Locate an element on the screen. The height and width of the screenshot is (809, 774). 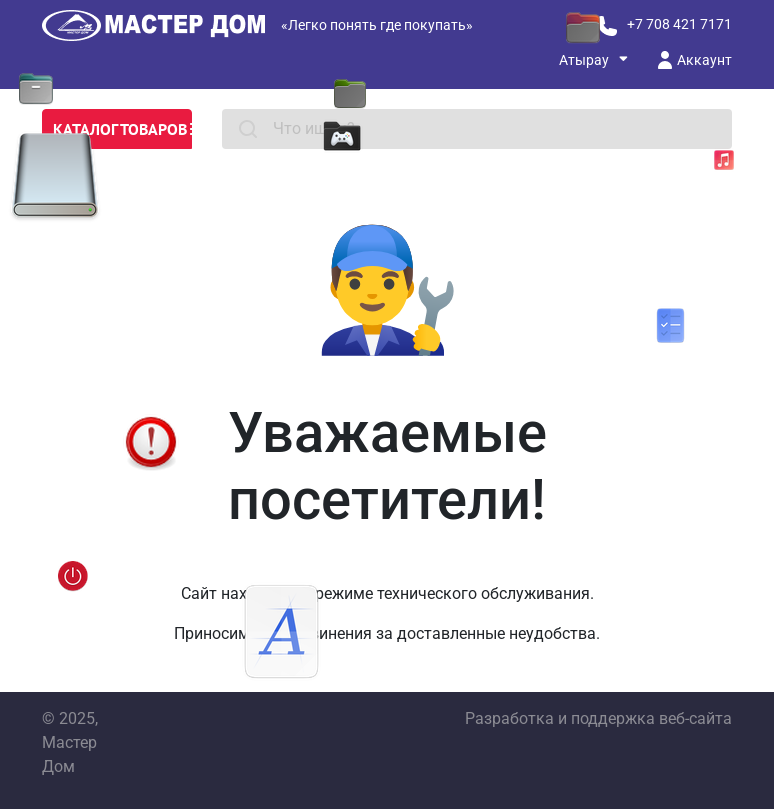
open folder to view contents is located at coordinates (350, 93).